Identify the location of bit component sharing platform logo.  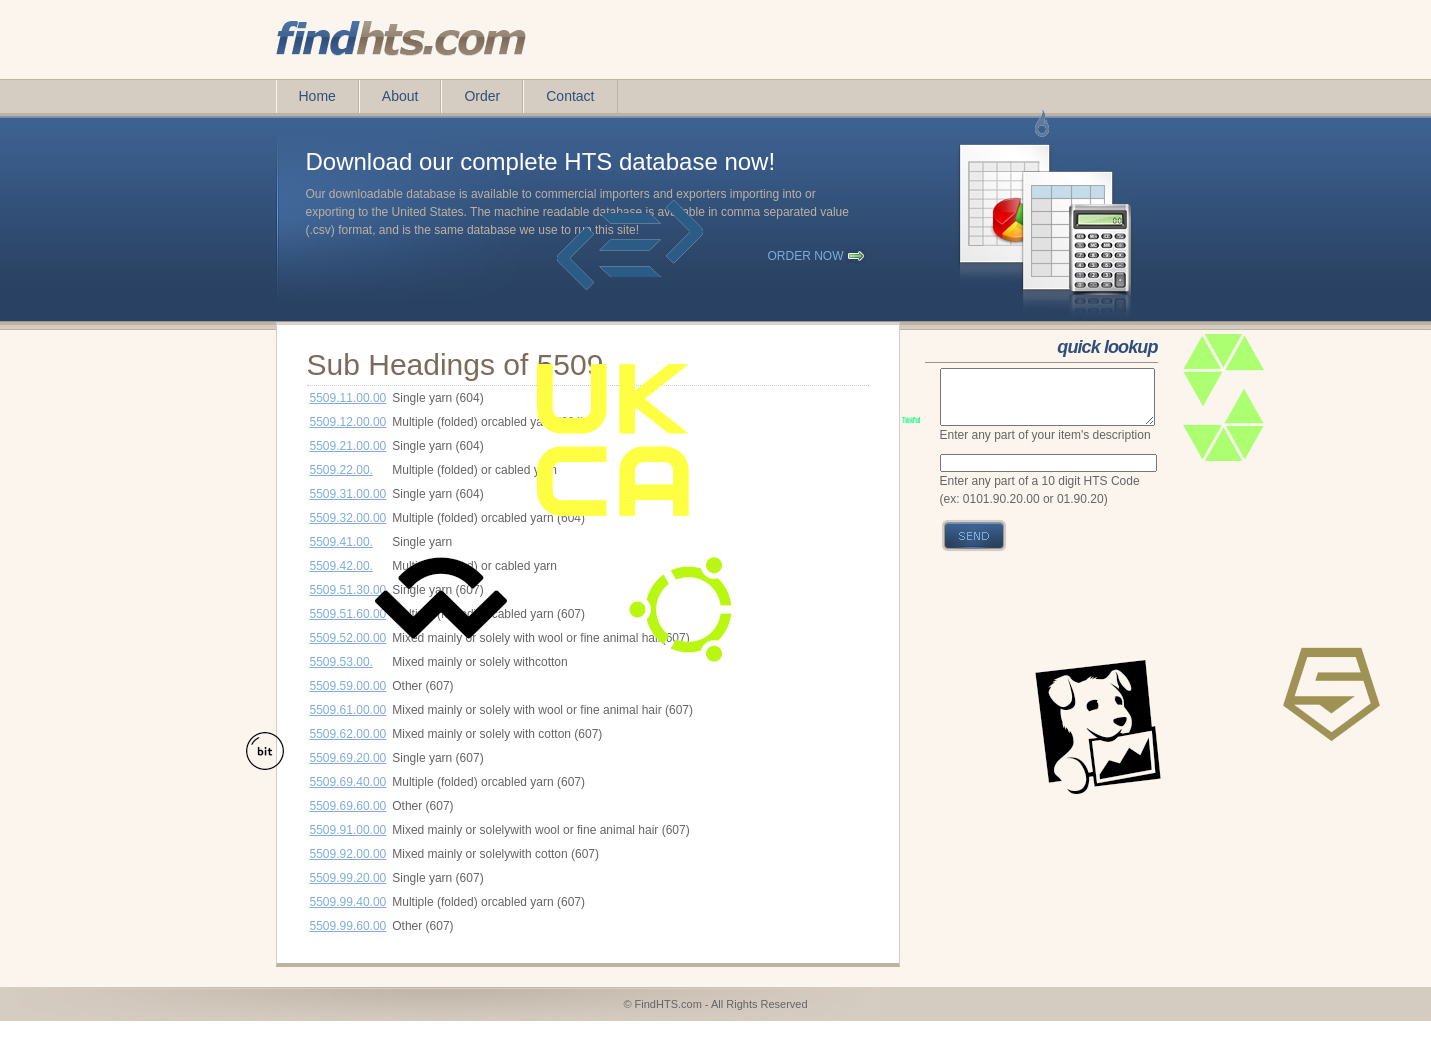
(265, 751).